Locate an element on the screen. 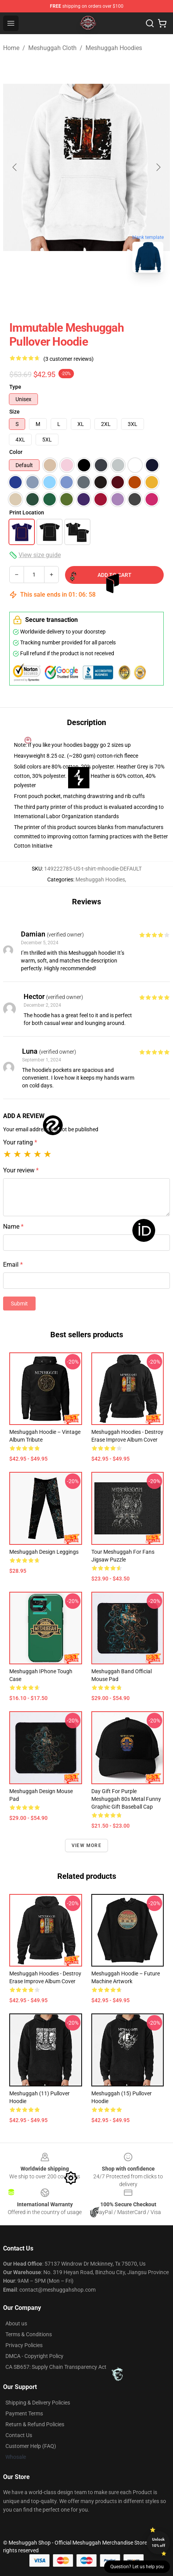 The width and height of the screenshot is (173, 2576). access database storage is located at coordinates (11, 2192).